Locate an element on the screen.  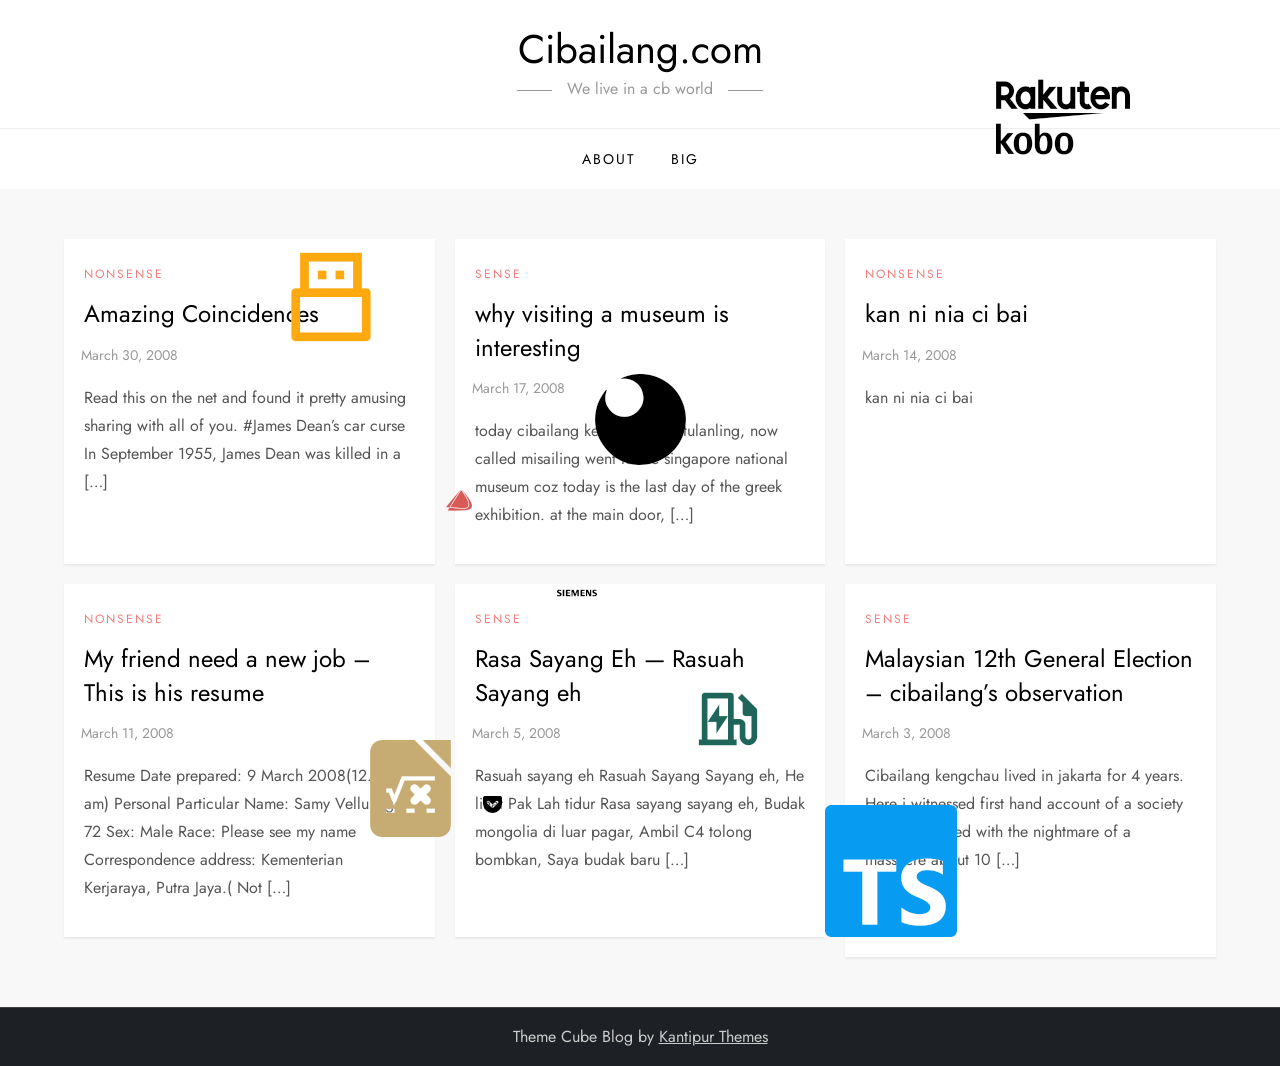
find nearby electric vehicle charging stations is located at coordinates (728, 719).